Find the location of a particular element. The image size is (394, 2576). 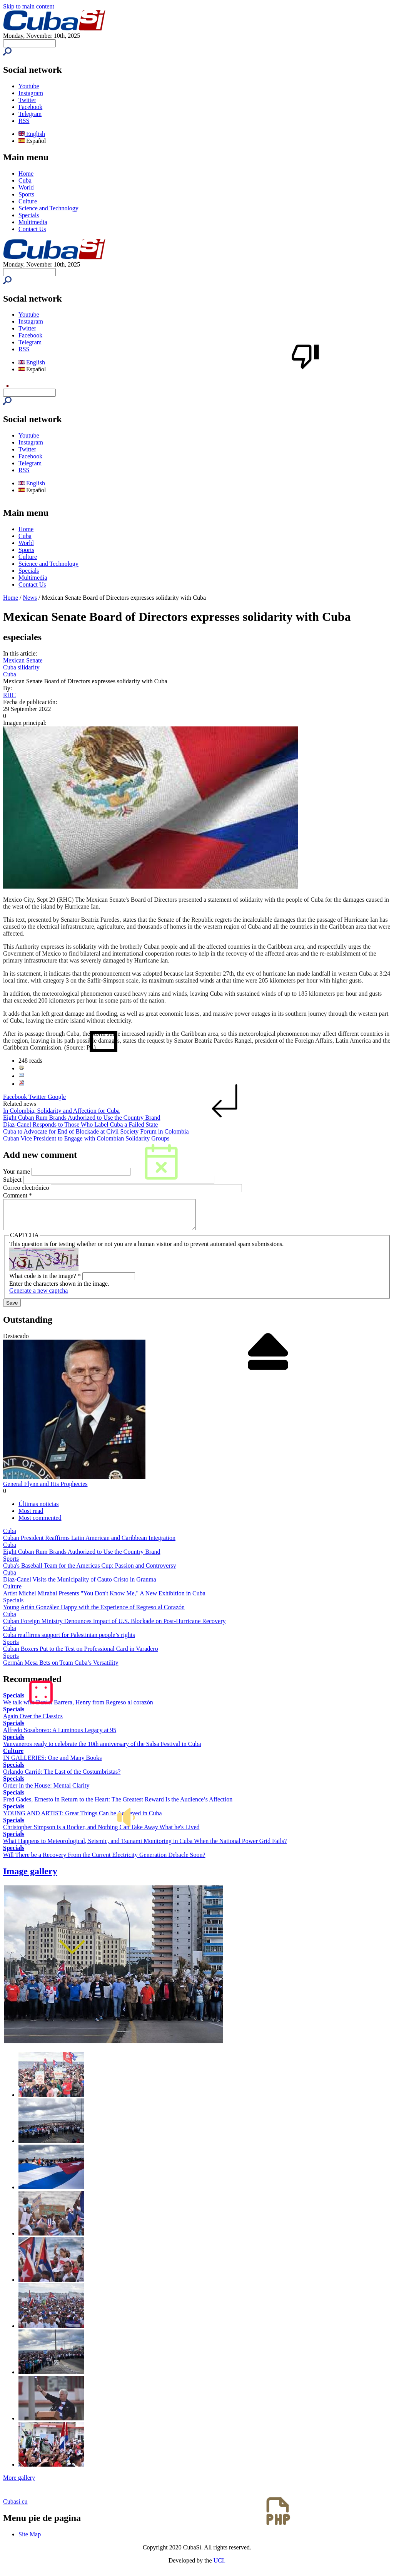

crop image to 5:4 aspect ratio is located at coordinates (104, 1041).